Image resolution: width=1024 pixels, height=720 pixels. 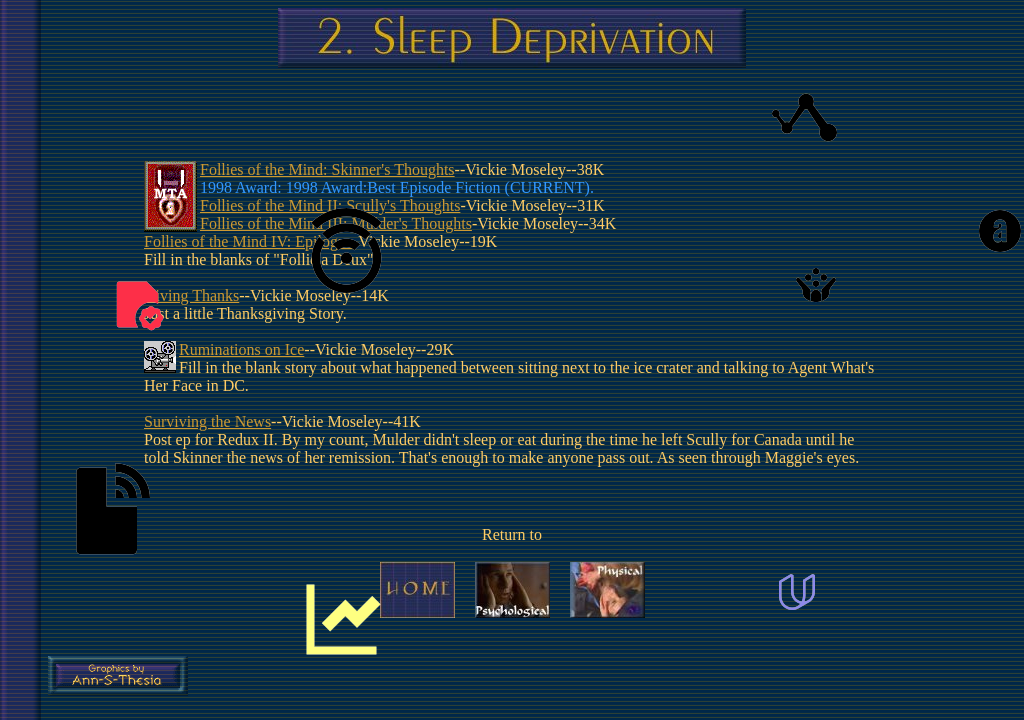 I want to click on OpenWrt router firmware logo, so click(x=346, y=250).